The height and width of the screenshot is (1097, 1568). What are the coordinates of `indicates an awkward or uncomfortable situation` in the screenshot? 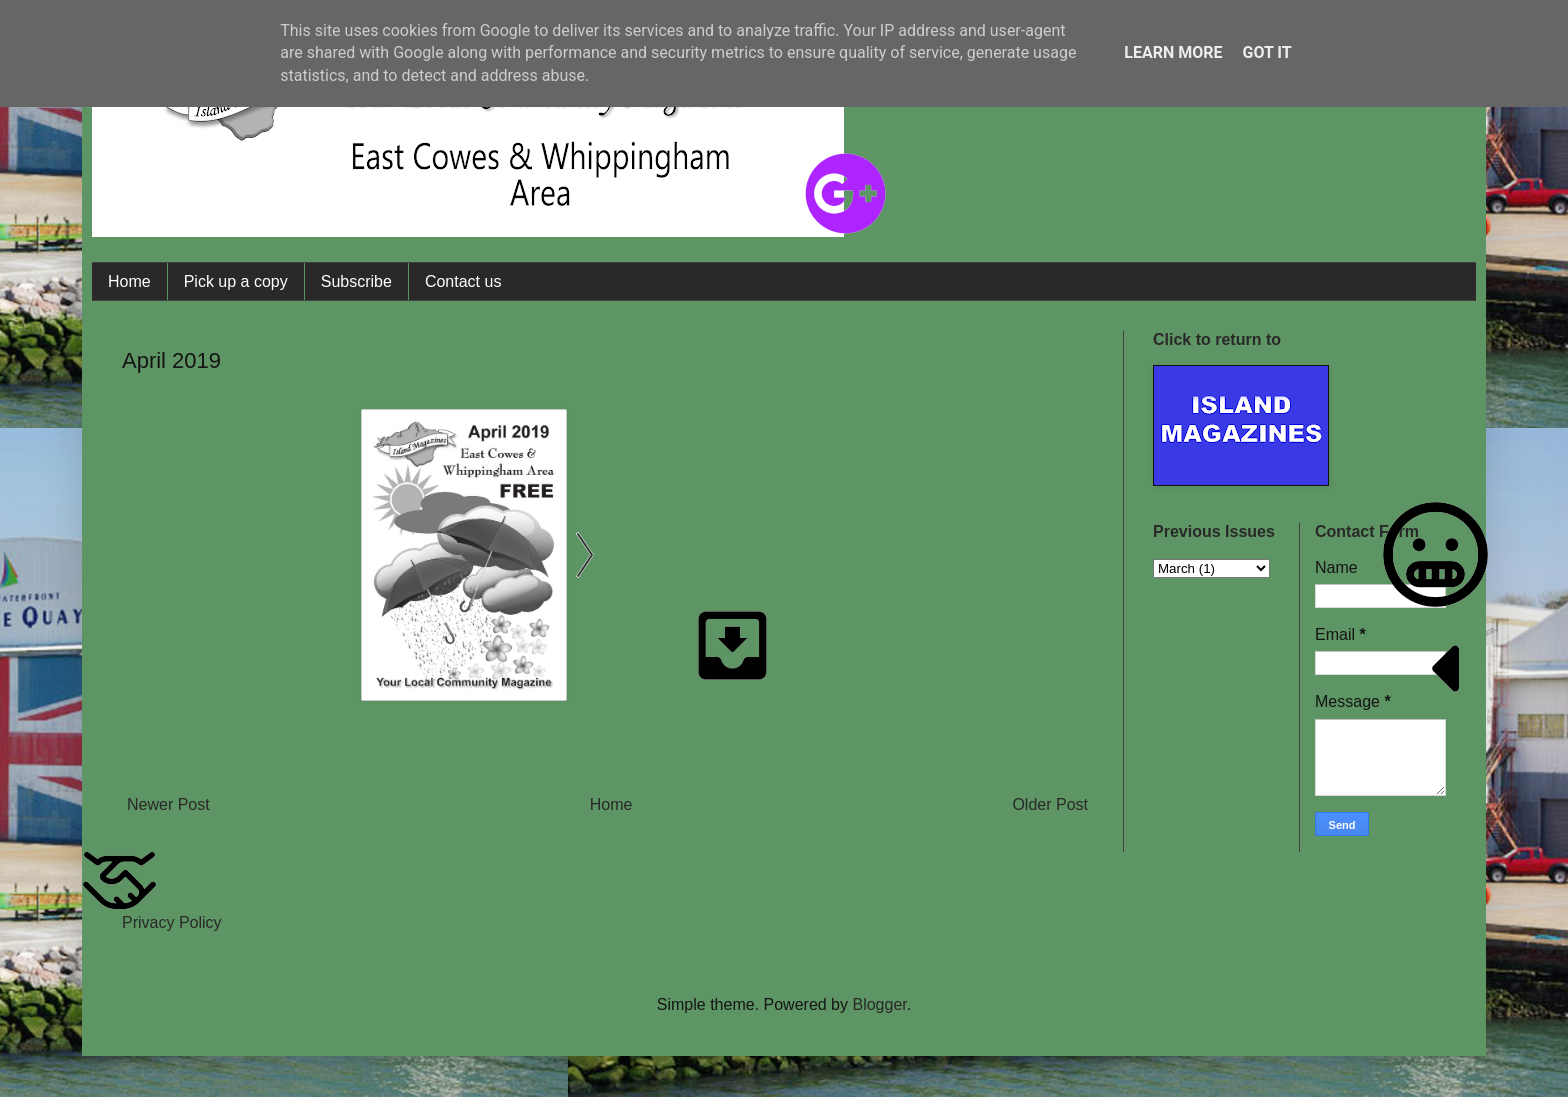 It's located at (1435, 554).